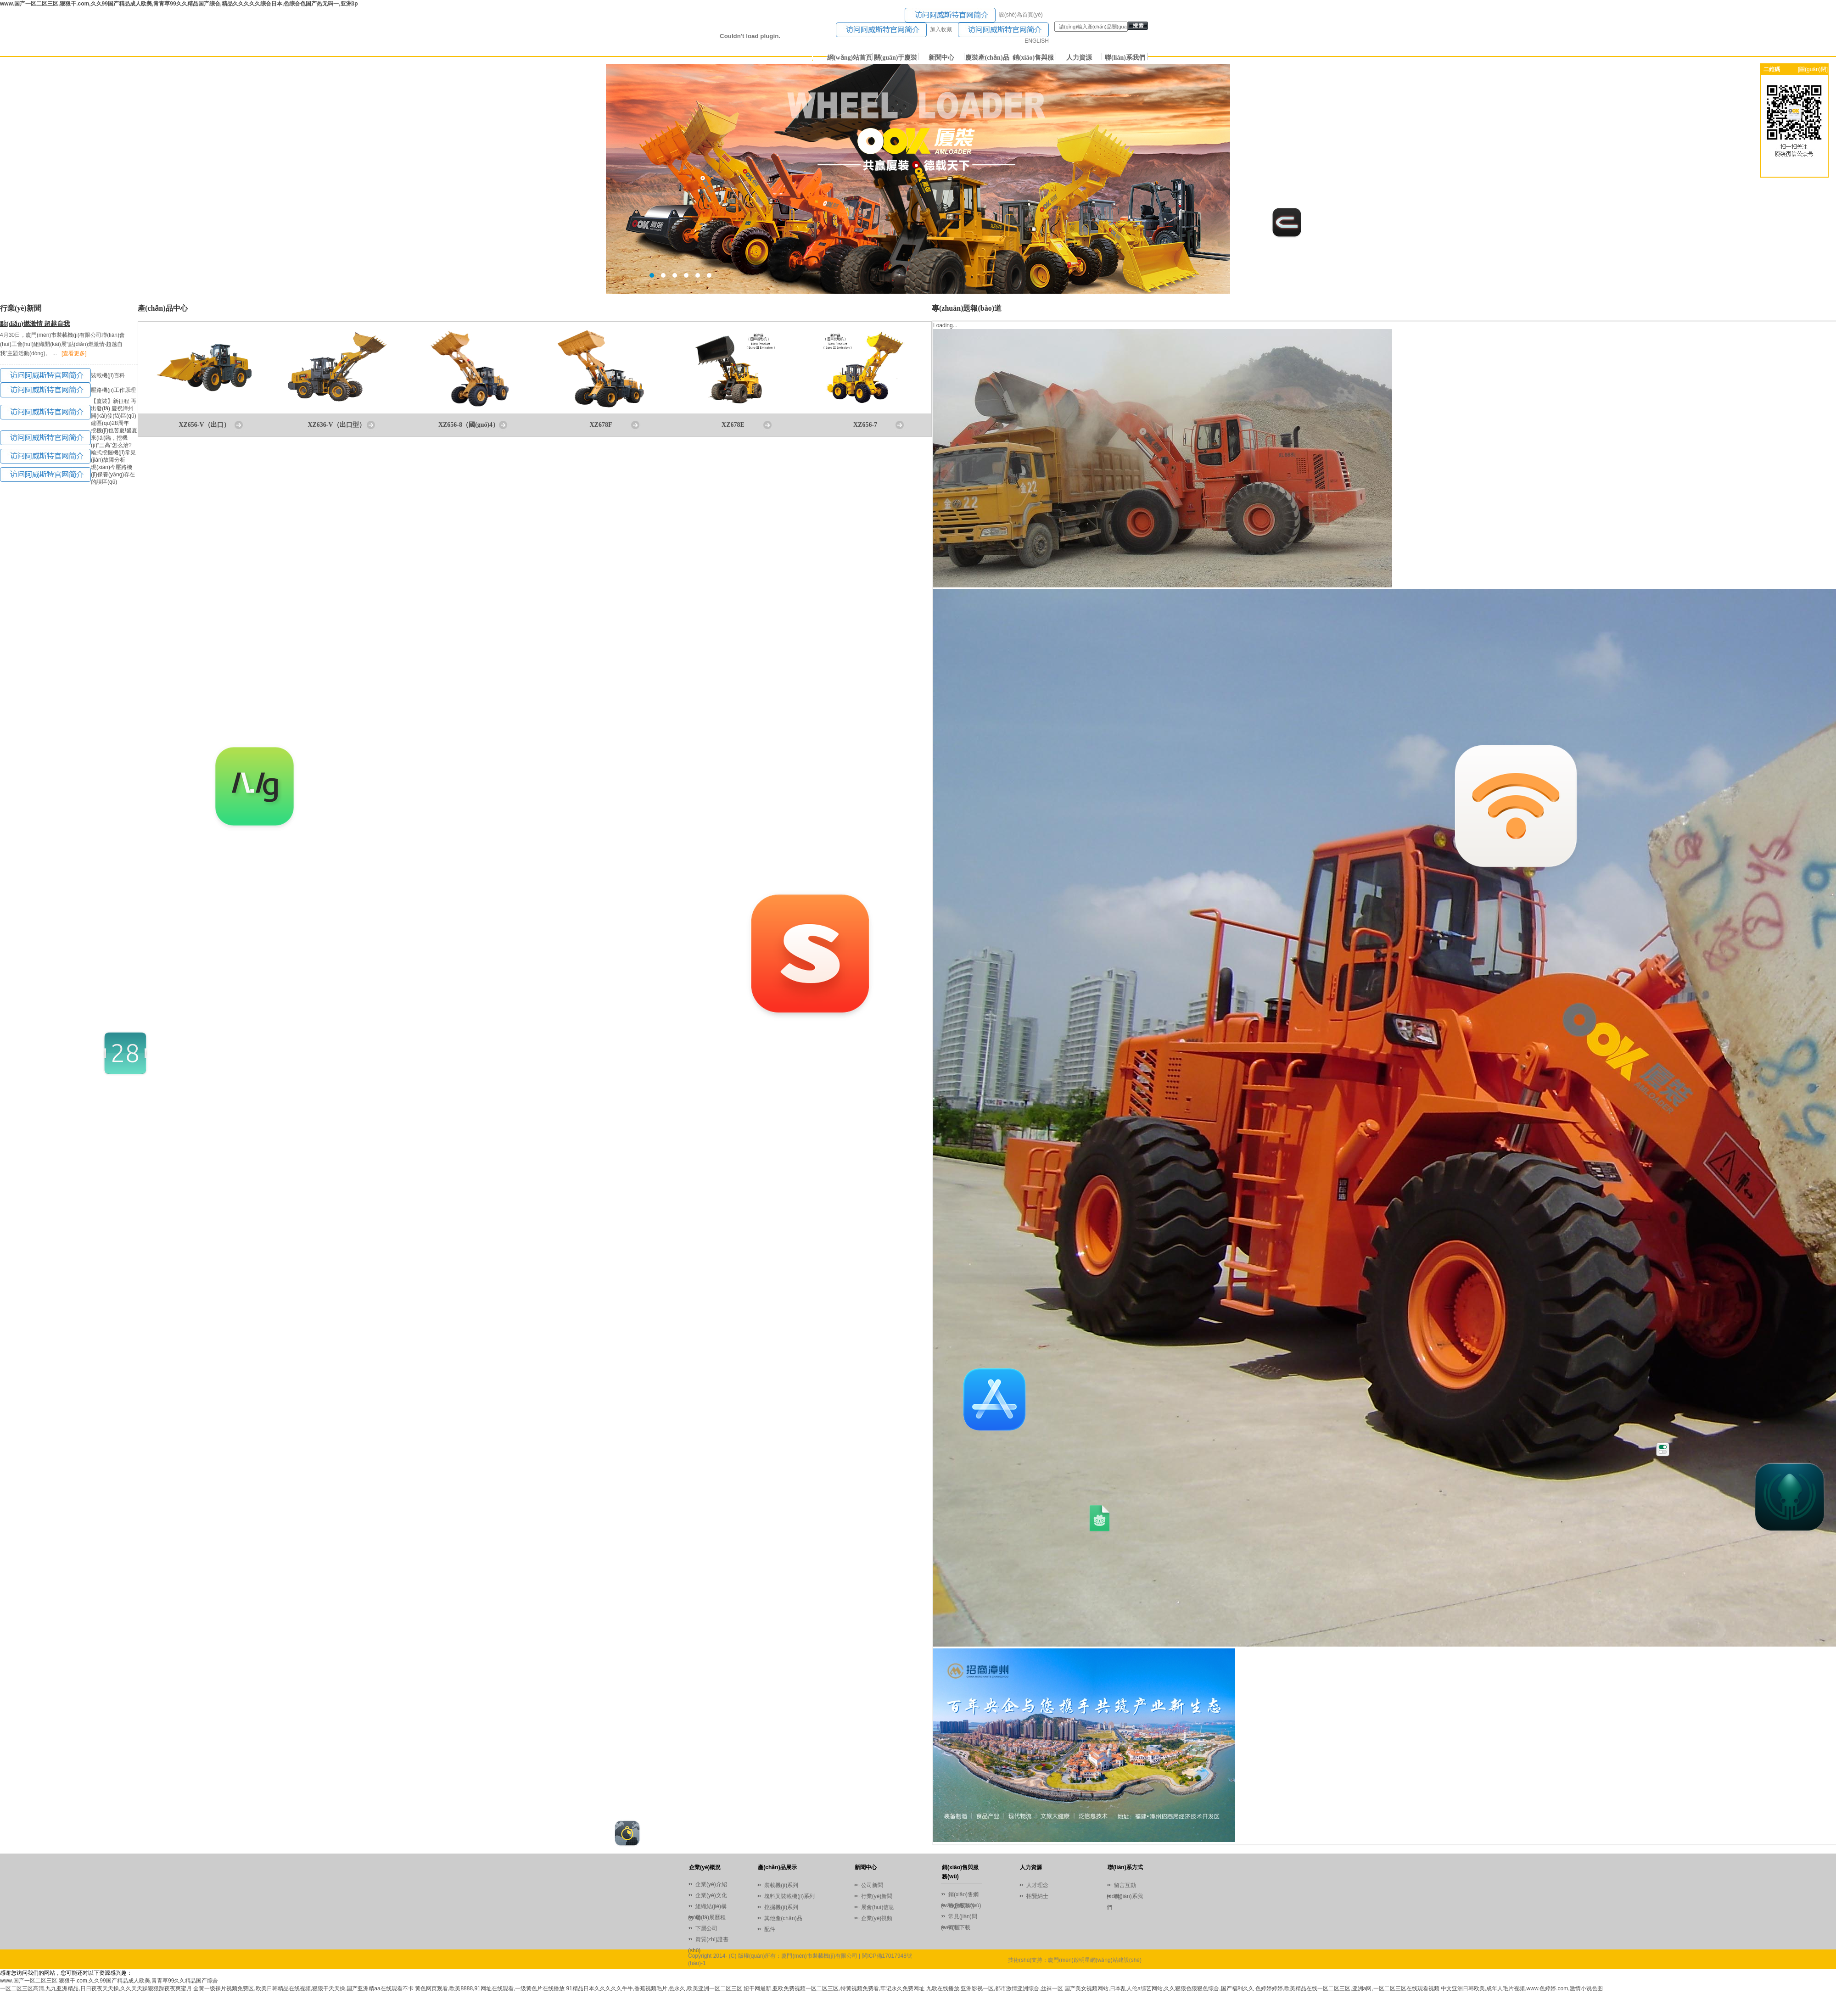 Image resolution: width=1836 pixels, height=2016 pixels. I want to click on access system settings and preferences, so click(1662, 1449).